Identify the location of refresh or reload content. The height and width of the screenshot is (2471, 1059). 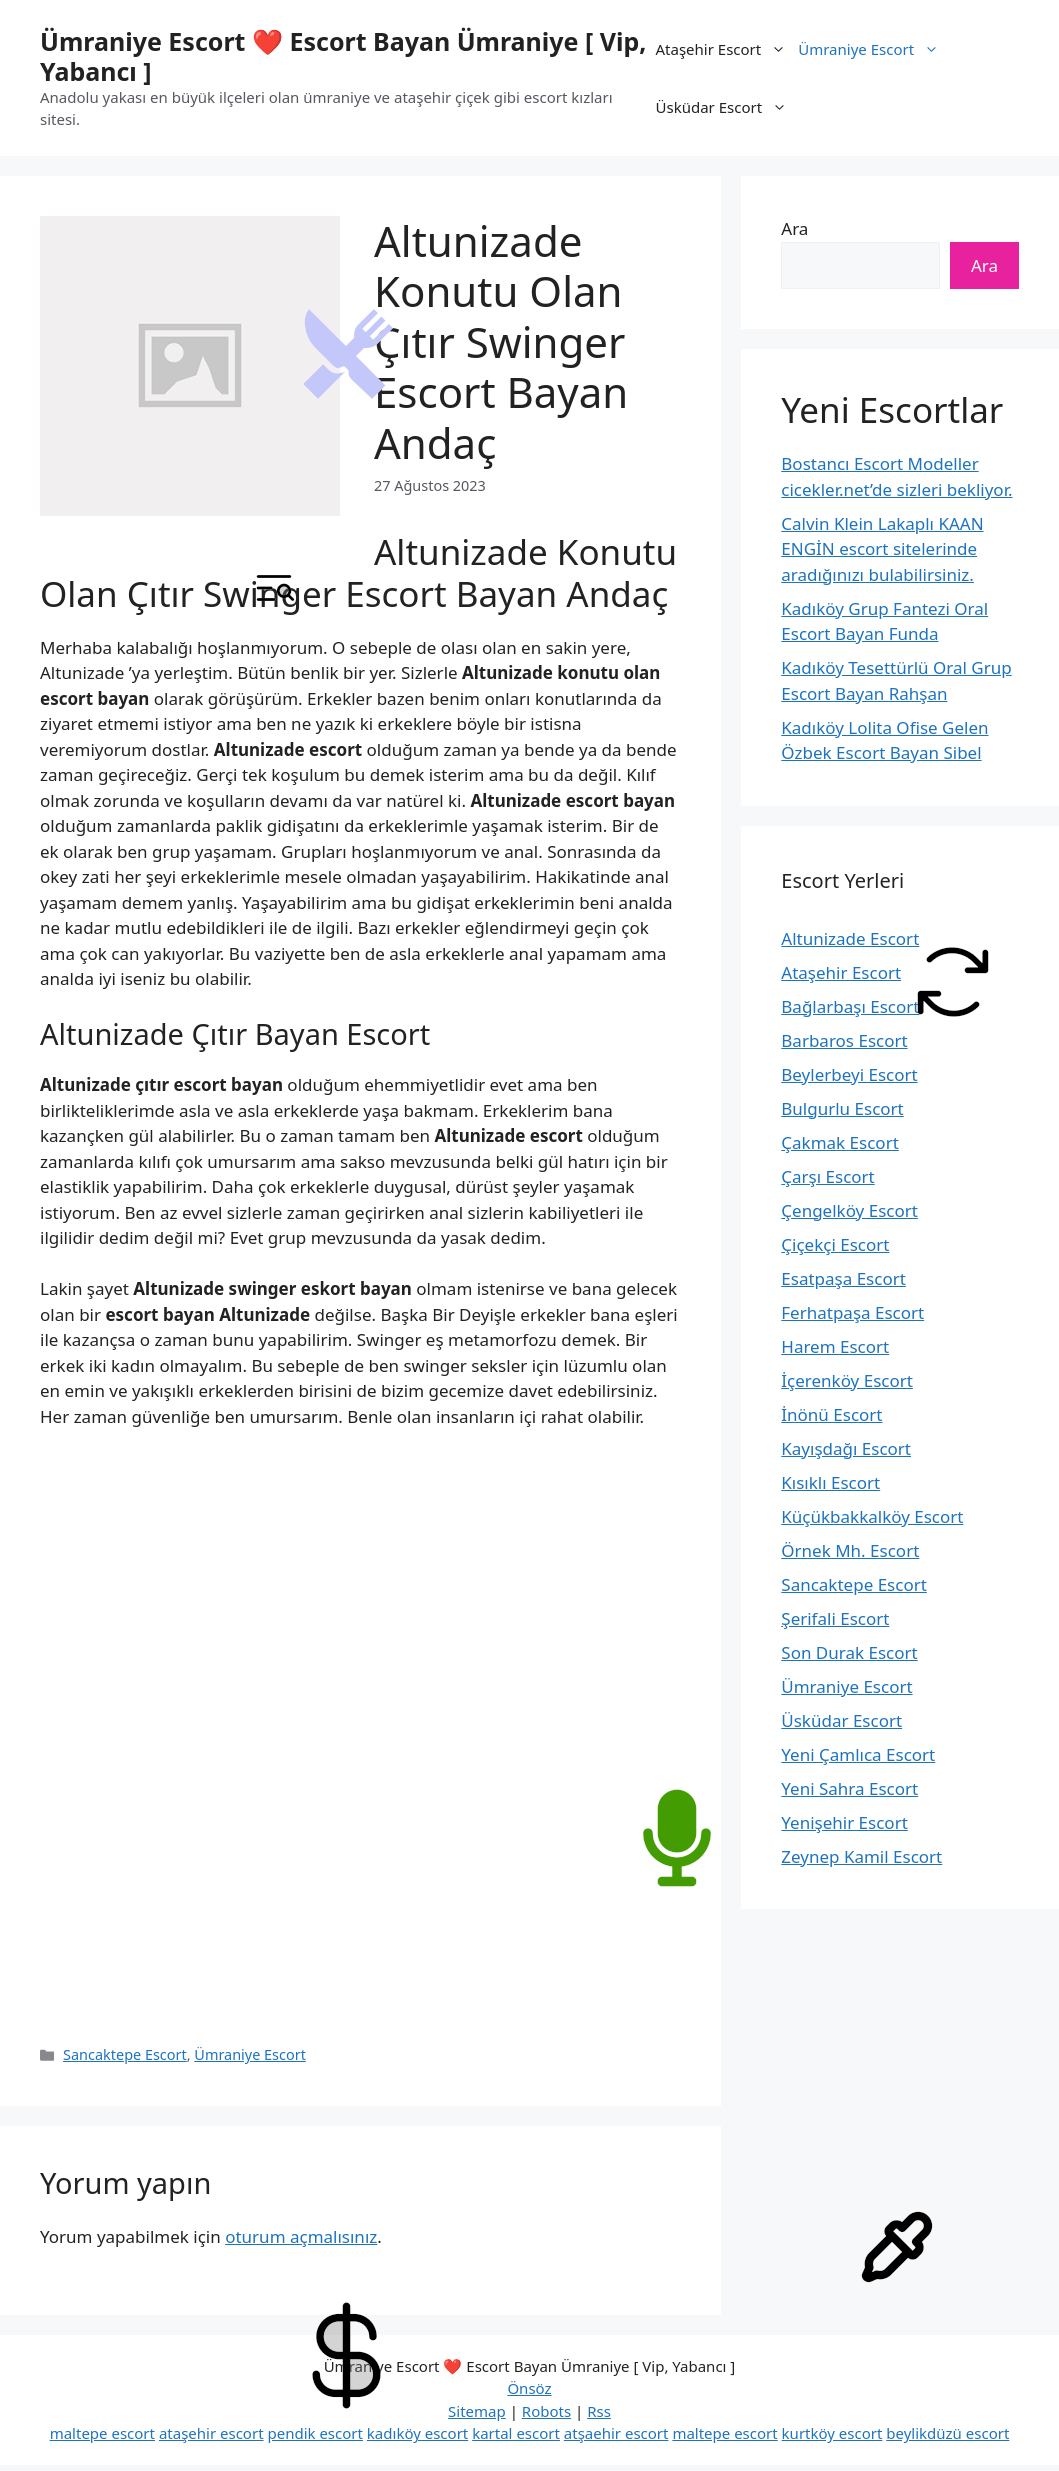
(953, 982).